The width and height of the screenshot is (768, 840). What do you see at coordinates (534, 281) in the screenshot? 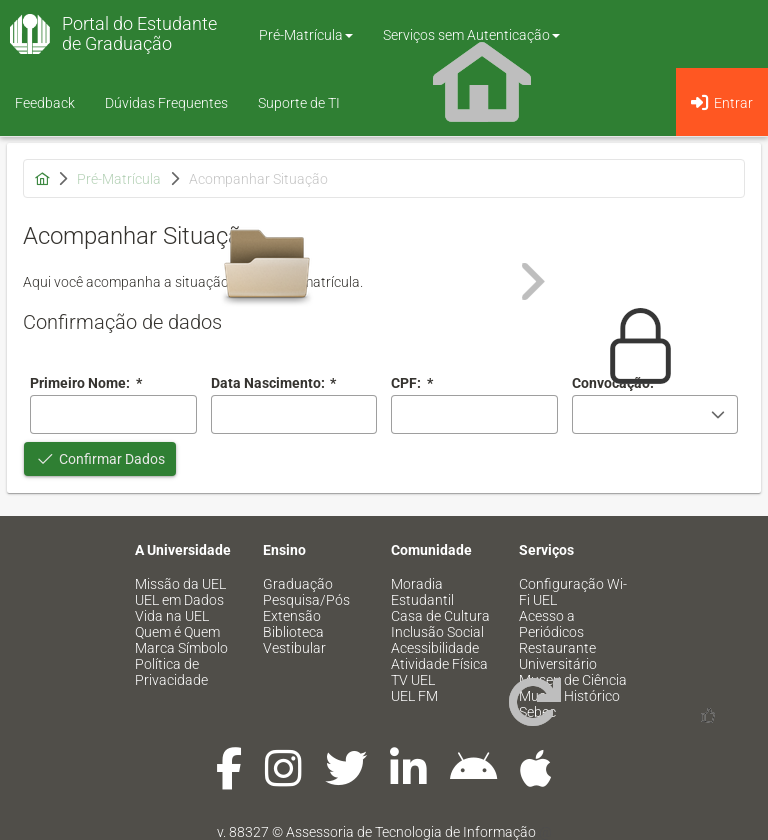
I see `navigate to the next item or page` at bounding box center [534, 281].